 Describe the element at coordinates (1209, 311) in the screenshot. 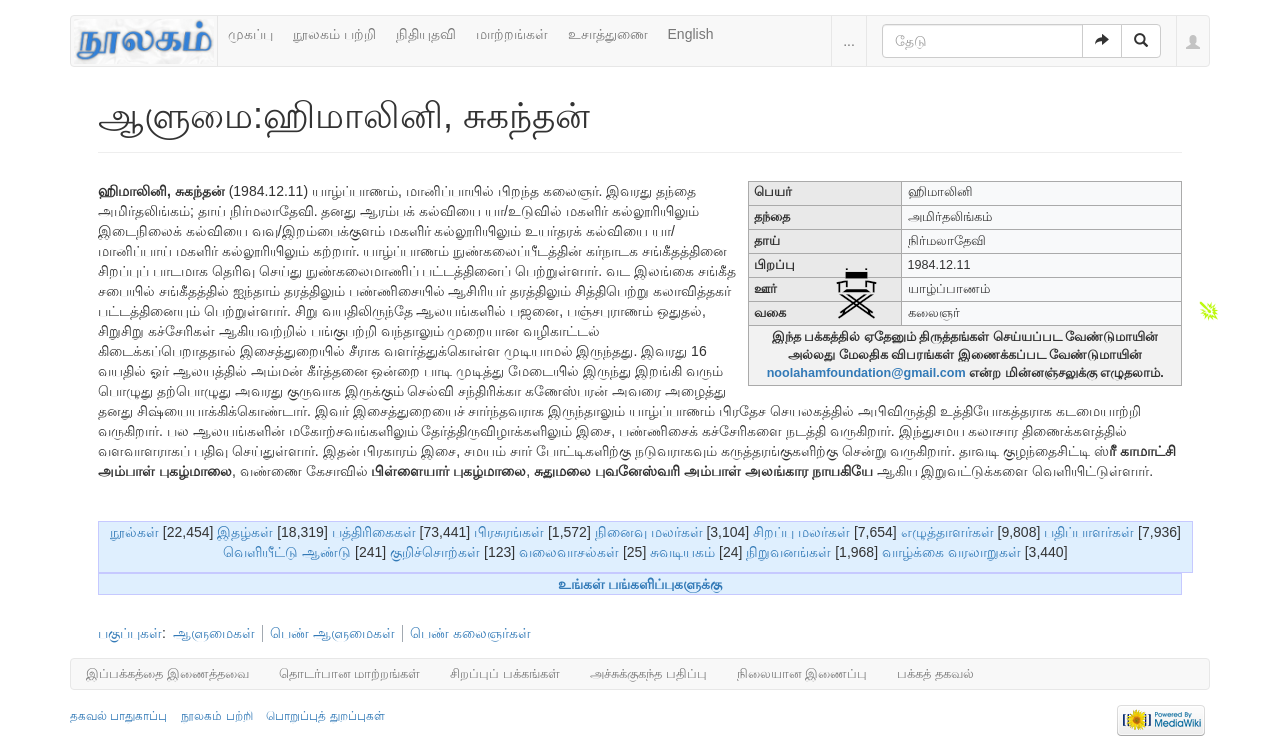

I see `indicates a match strike or ignition action` at that location.